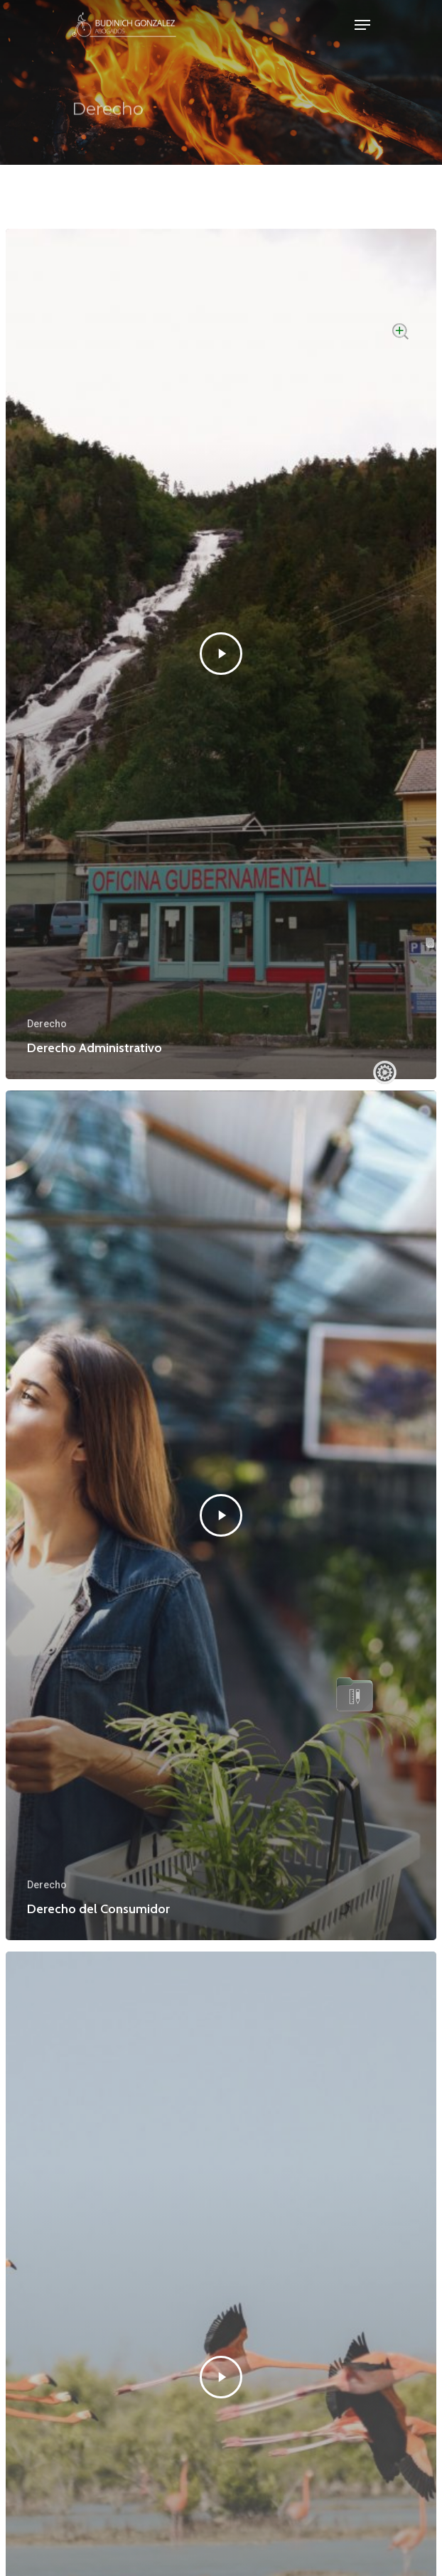 The image size is (442, 2576). Describe the element at coordinates (430, 943) in the screenshot. I see `access multiple disk drives or storage devices` at that location.